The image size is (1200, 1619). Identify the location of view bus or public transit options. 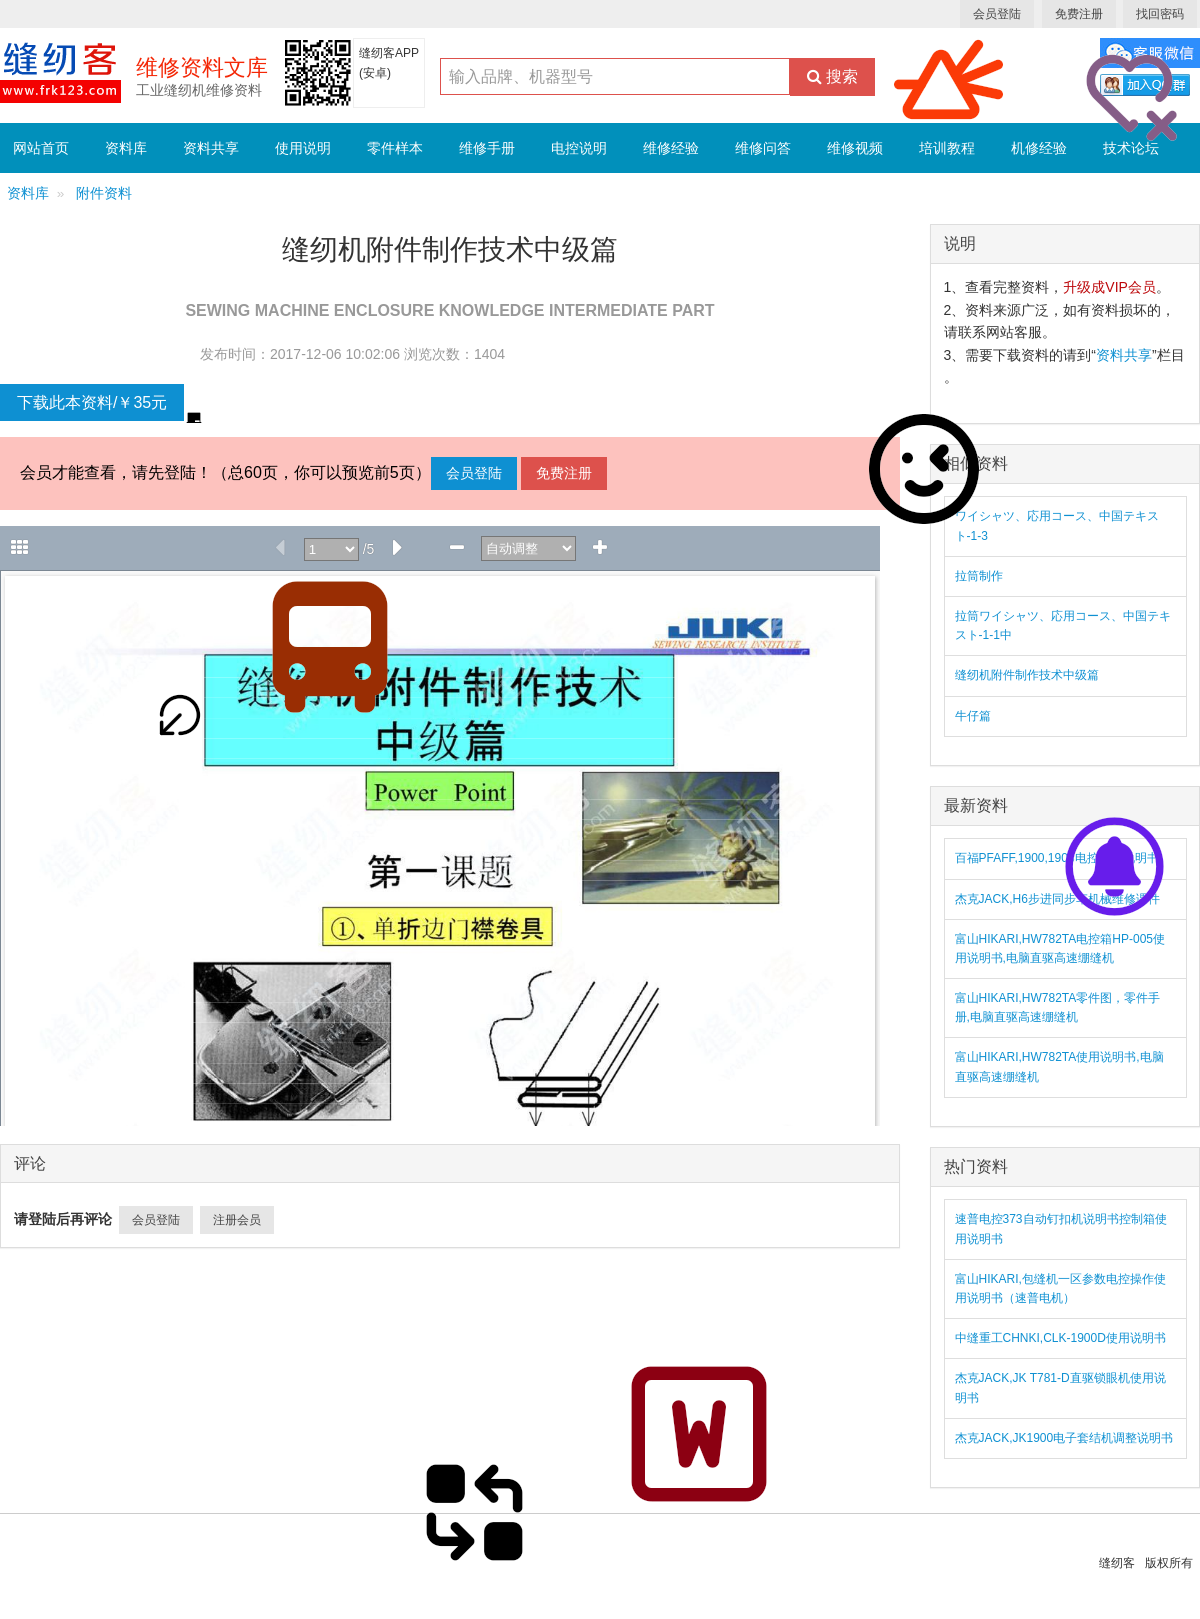
(330, 647).